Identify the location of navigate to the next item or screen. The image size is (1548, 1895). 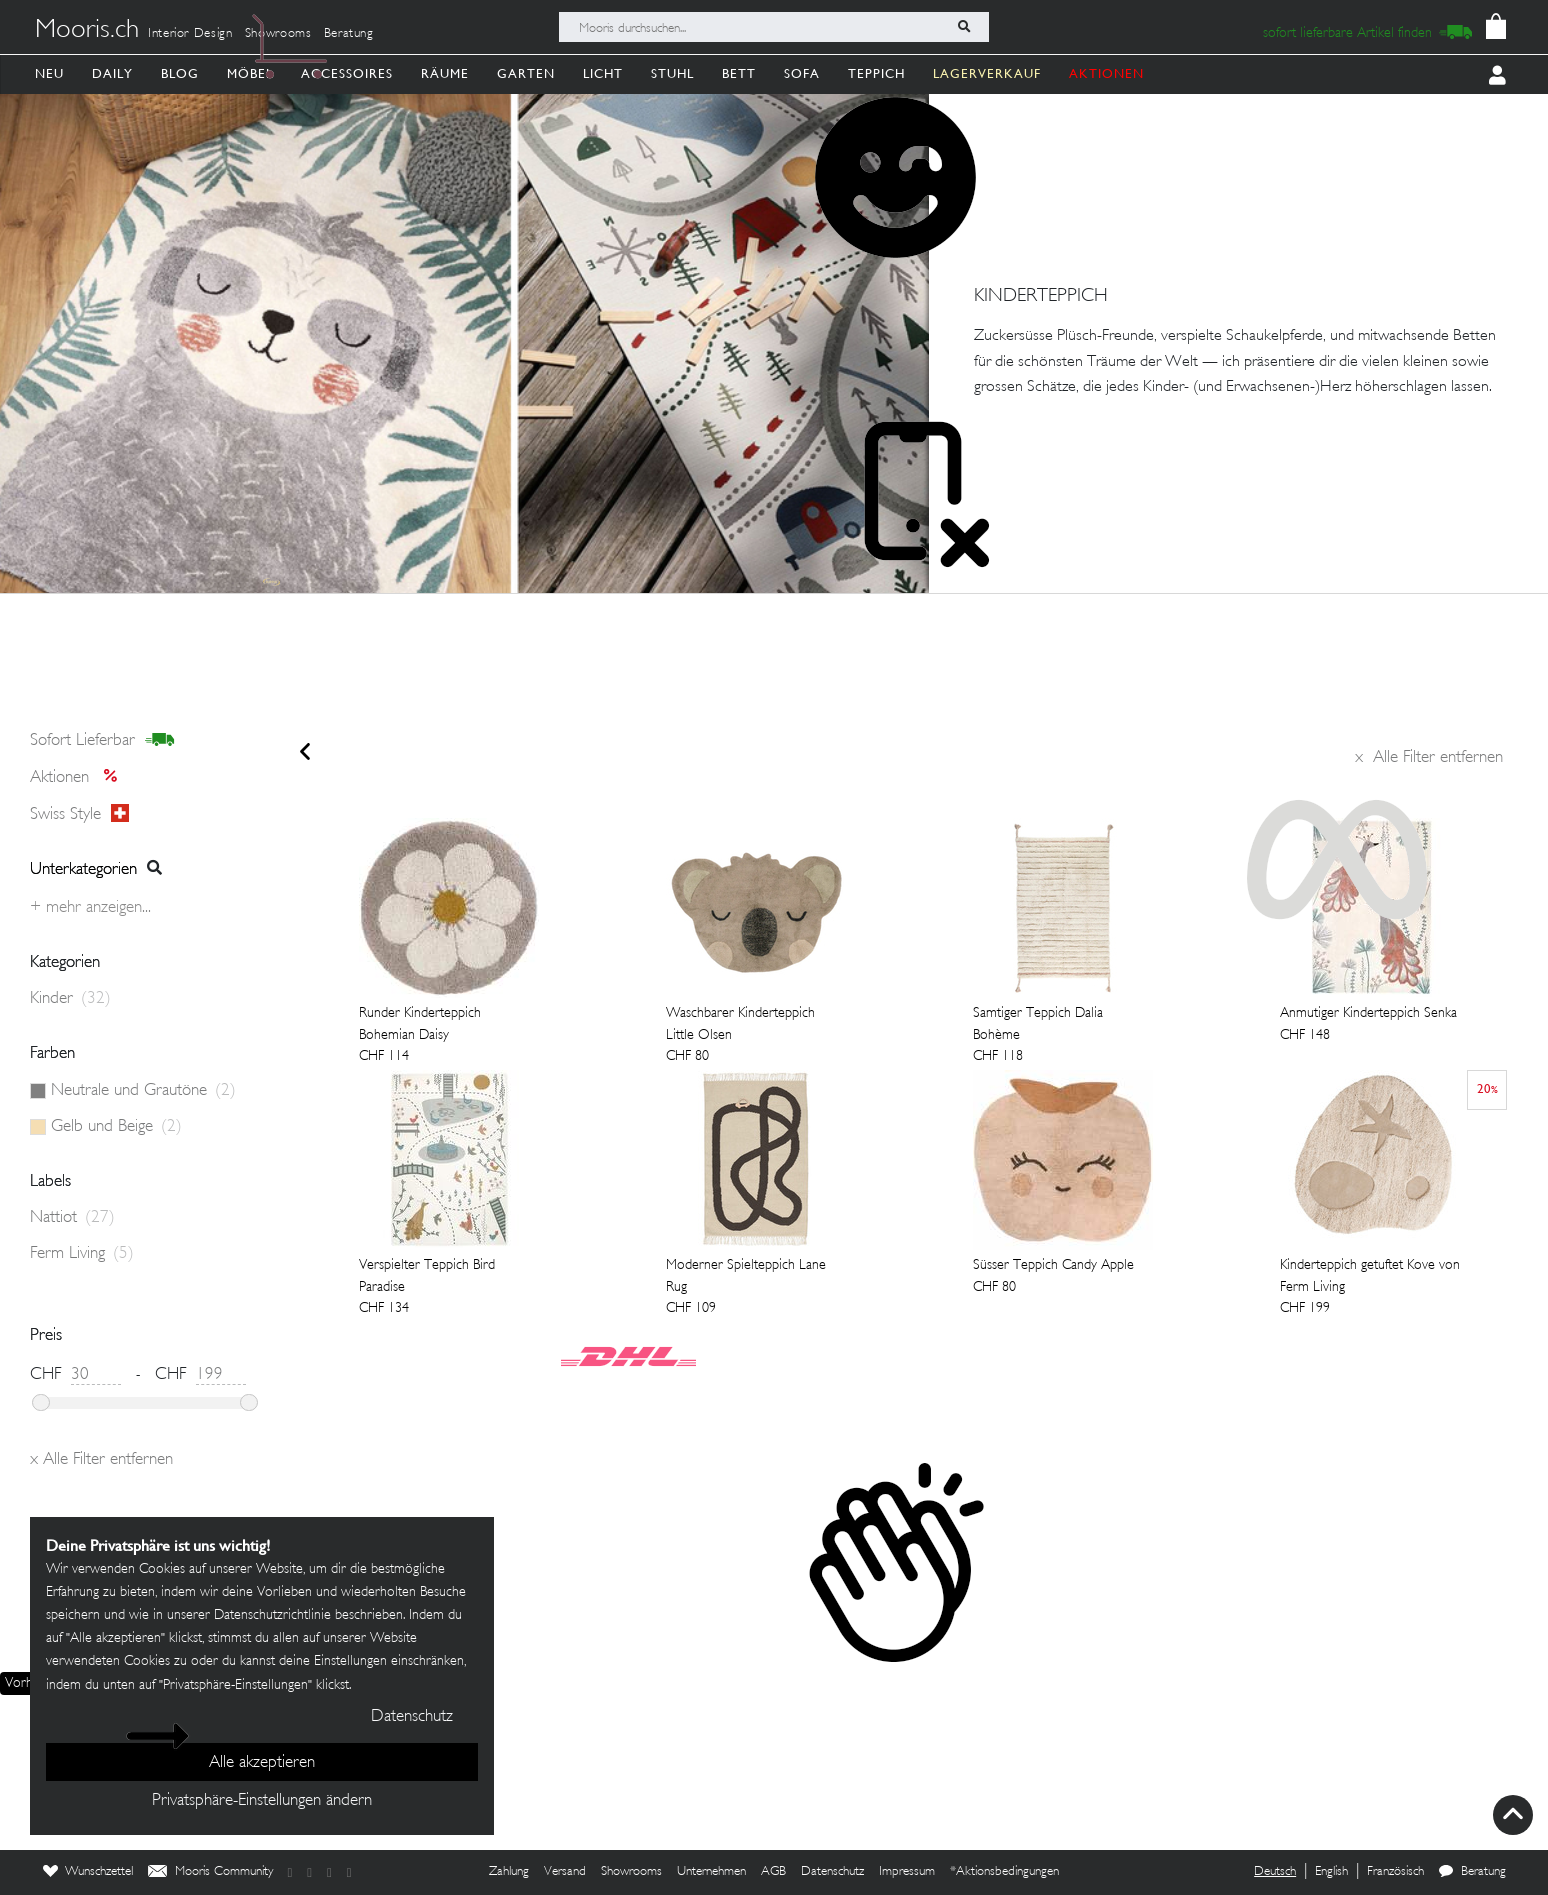
(158, 1736).